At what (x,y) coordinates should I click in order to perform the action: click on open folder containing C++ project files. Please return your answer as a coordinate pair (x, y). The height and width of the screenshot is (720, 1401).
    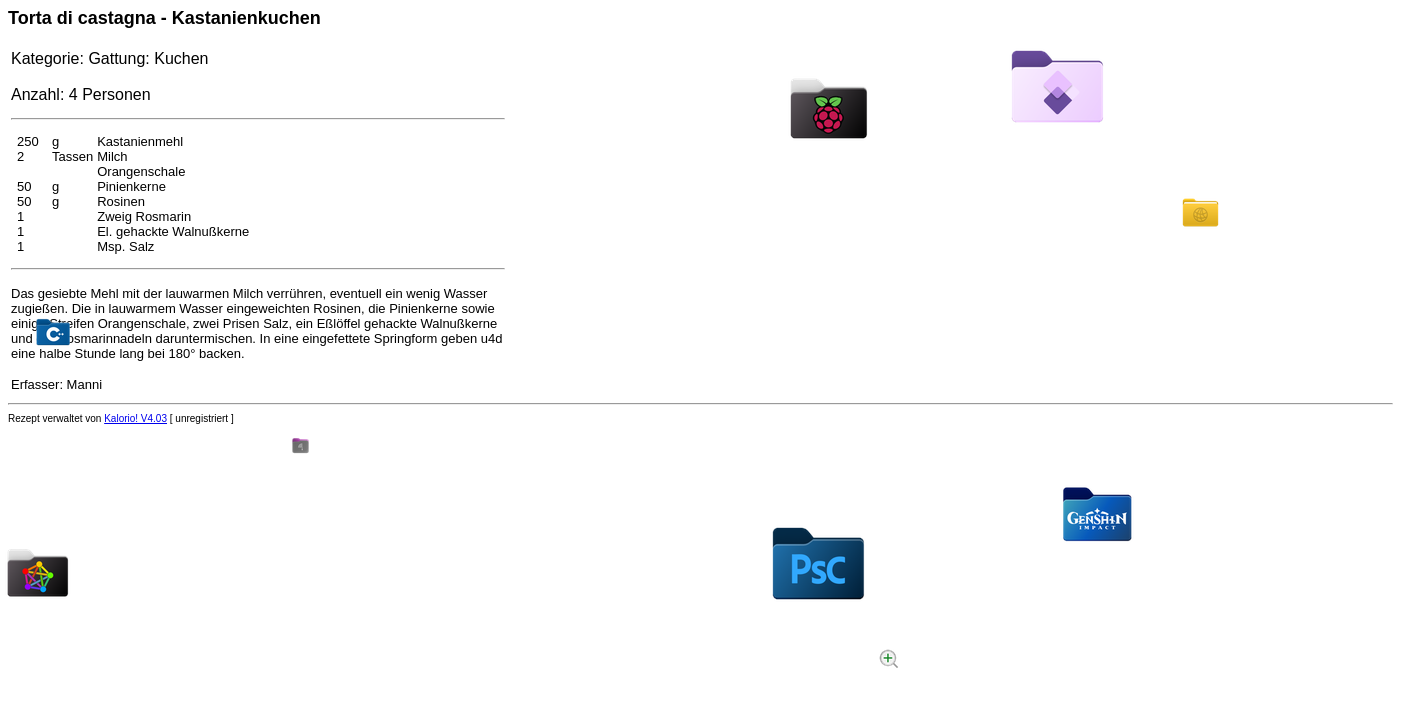
    Looking at the image, I should click on (53, 333).